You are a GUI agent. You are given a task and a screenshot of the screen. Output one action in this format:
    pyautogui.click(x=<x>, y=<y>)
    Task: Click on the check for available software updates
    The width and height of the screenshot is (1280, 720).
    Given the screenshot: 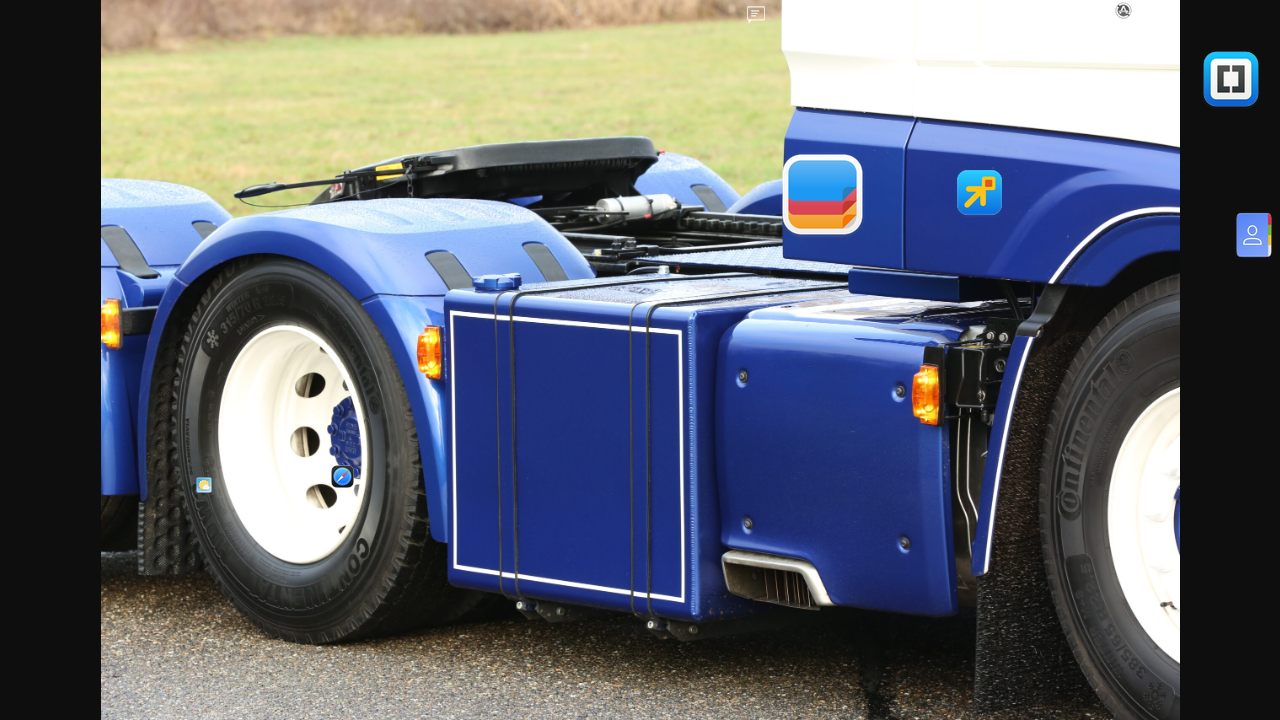 What is the action you would take?
    pyautogui.click(x=1123, y=10)
    